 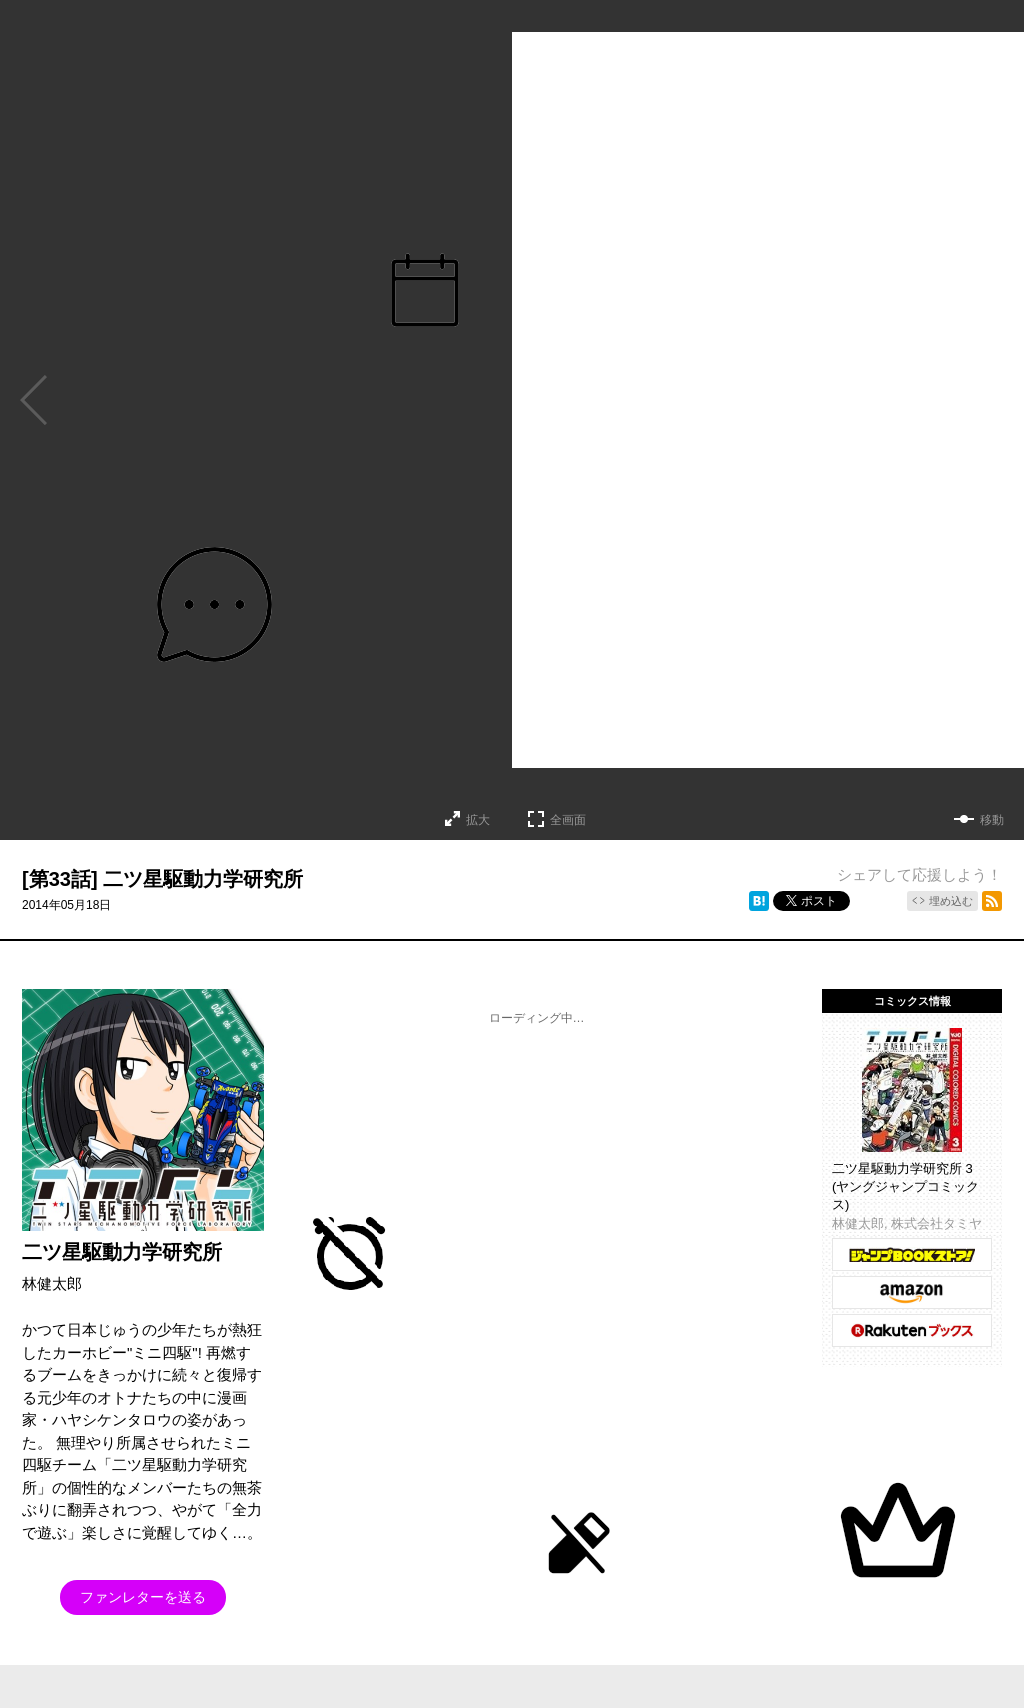 I want to click on disable or turn off alarm, so click(x=350, y=1253).